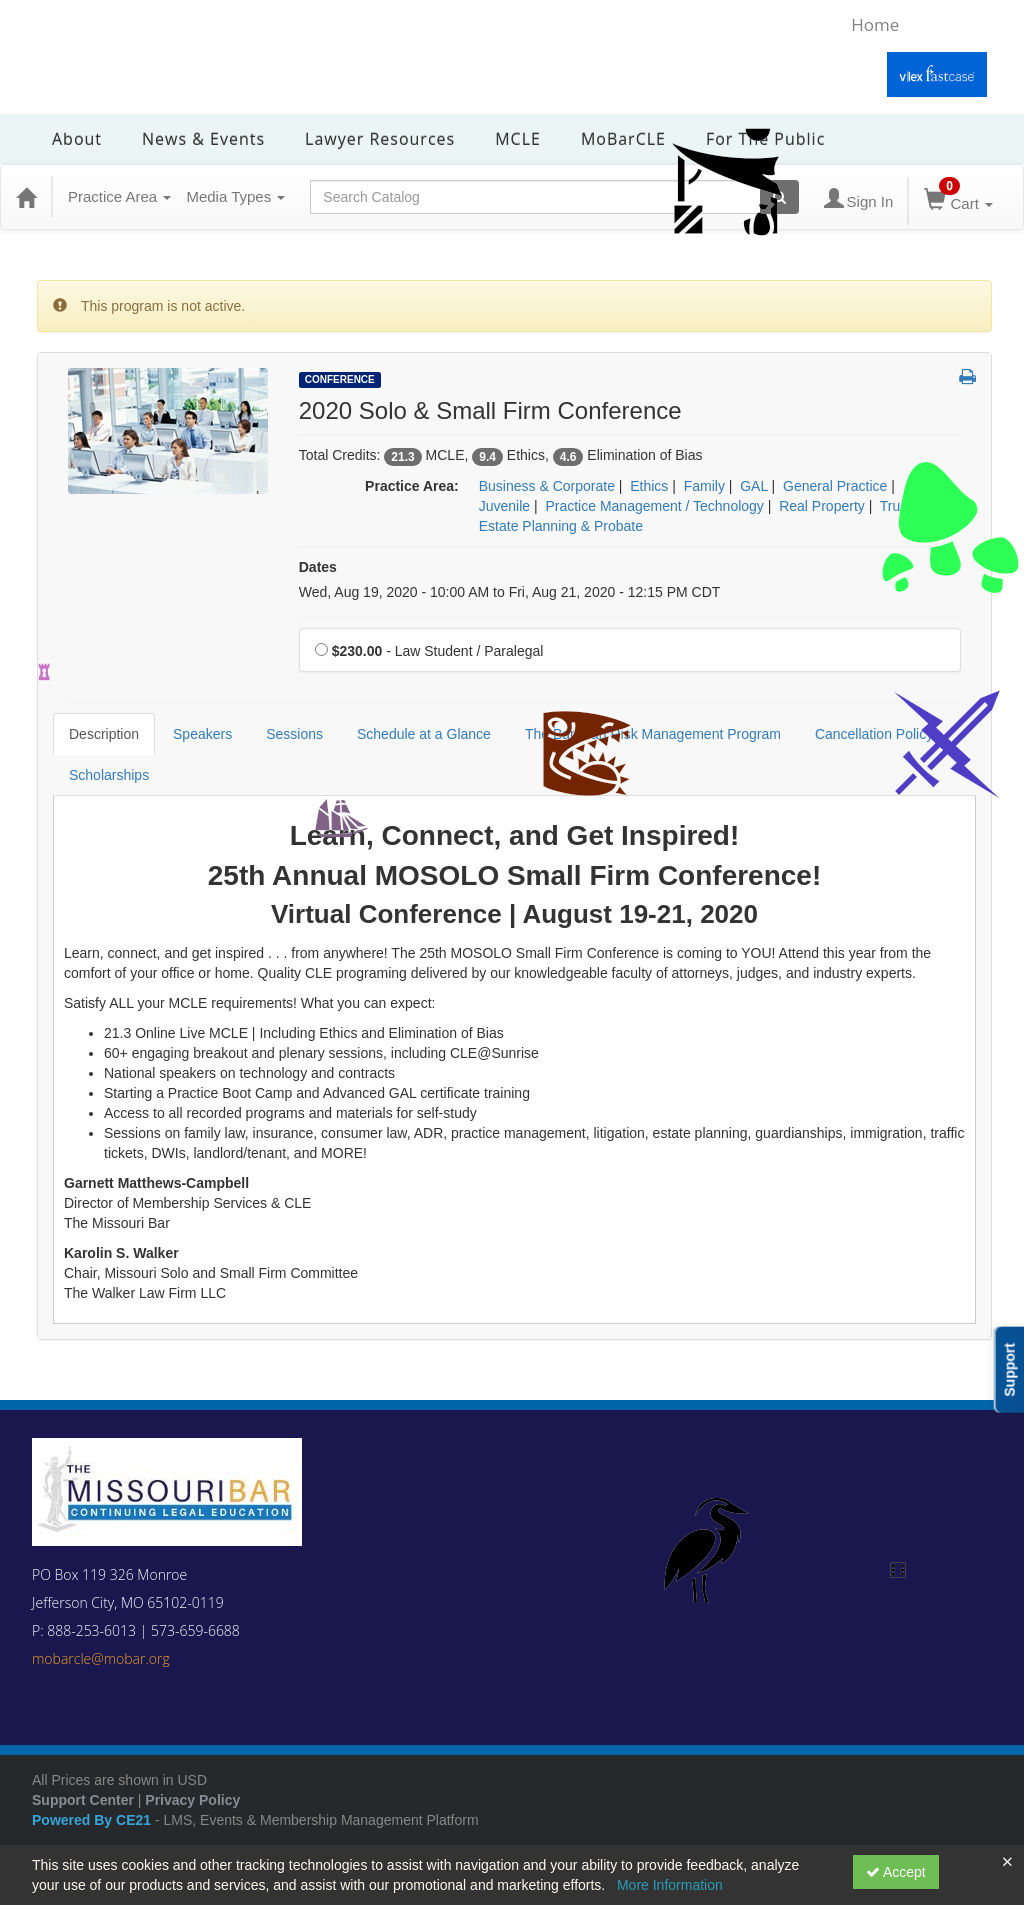 This screenshot has height=1905, width=1024. I want to click on access a locked or secured game level, so click(44, 672).